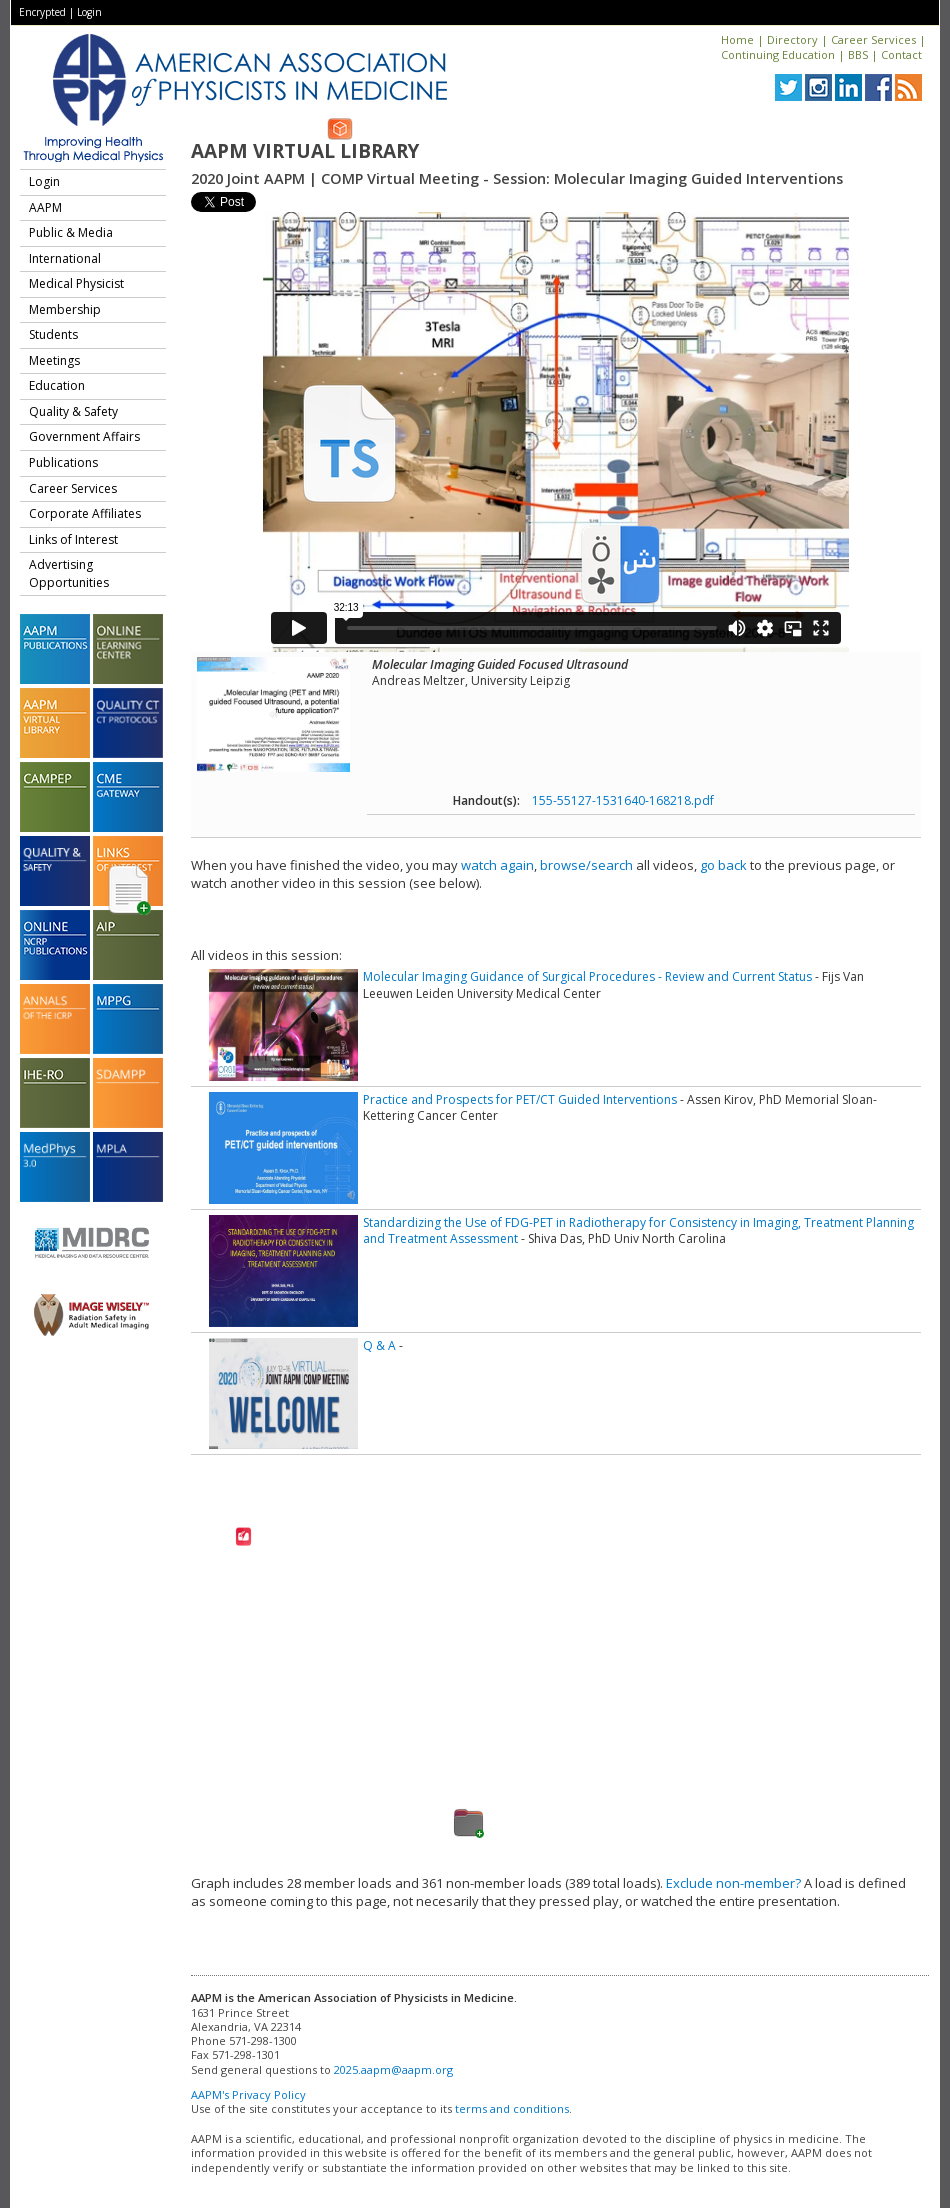 The height and width of the screenshot is (2208, 950). Describe the element at coordinates (128, 889) in the screenshot. I see `create a new document` at that location.